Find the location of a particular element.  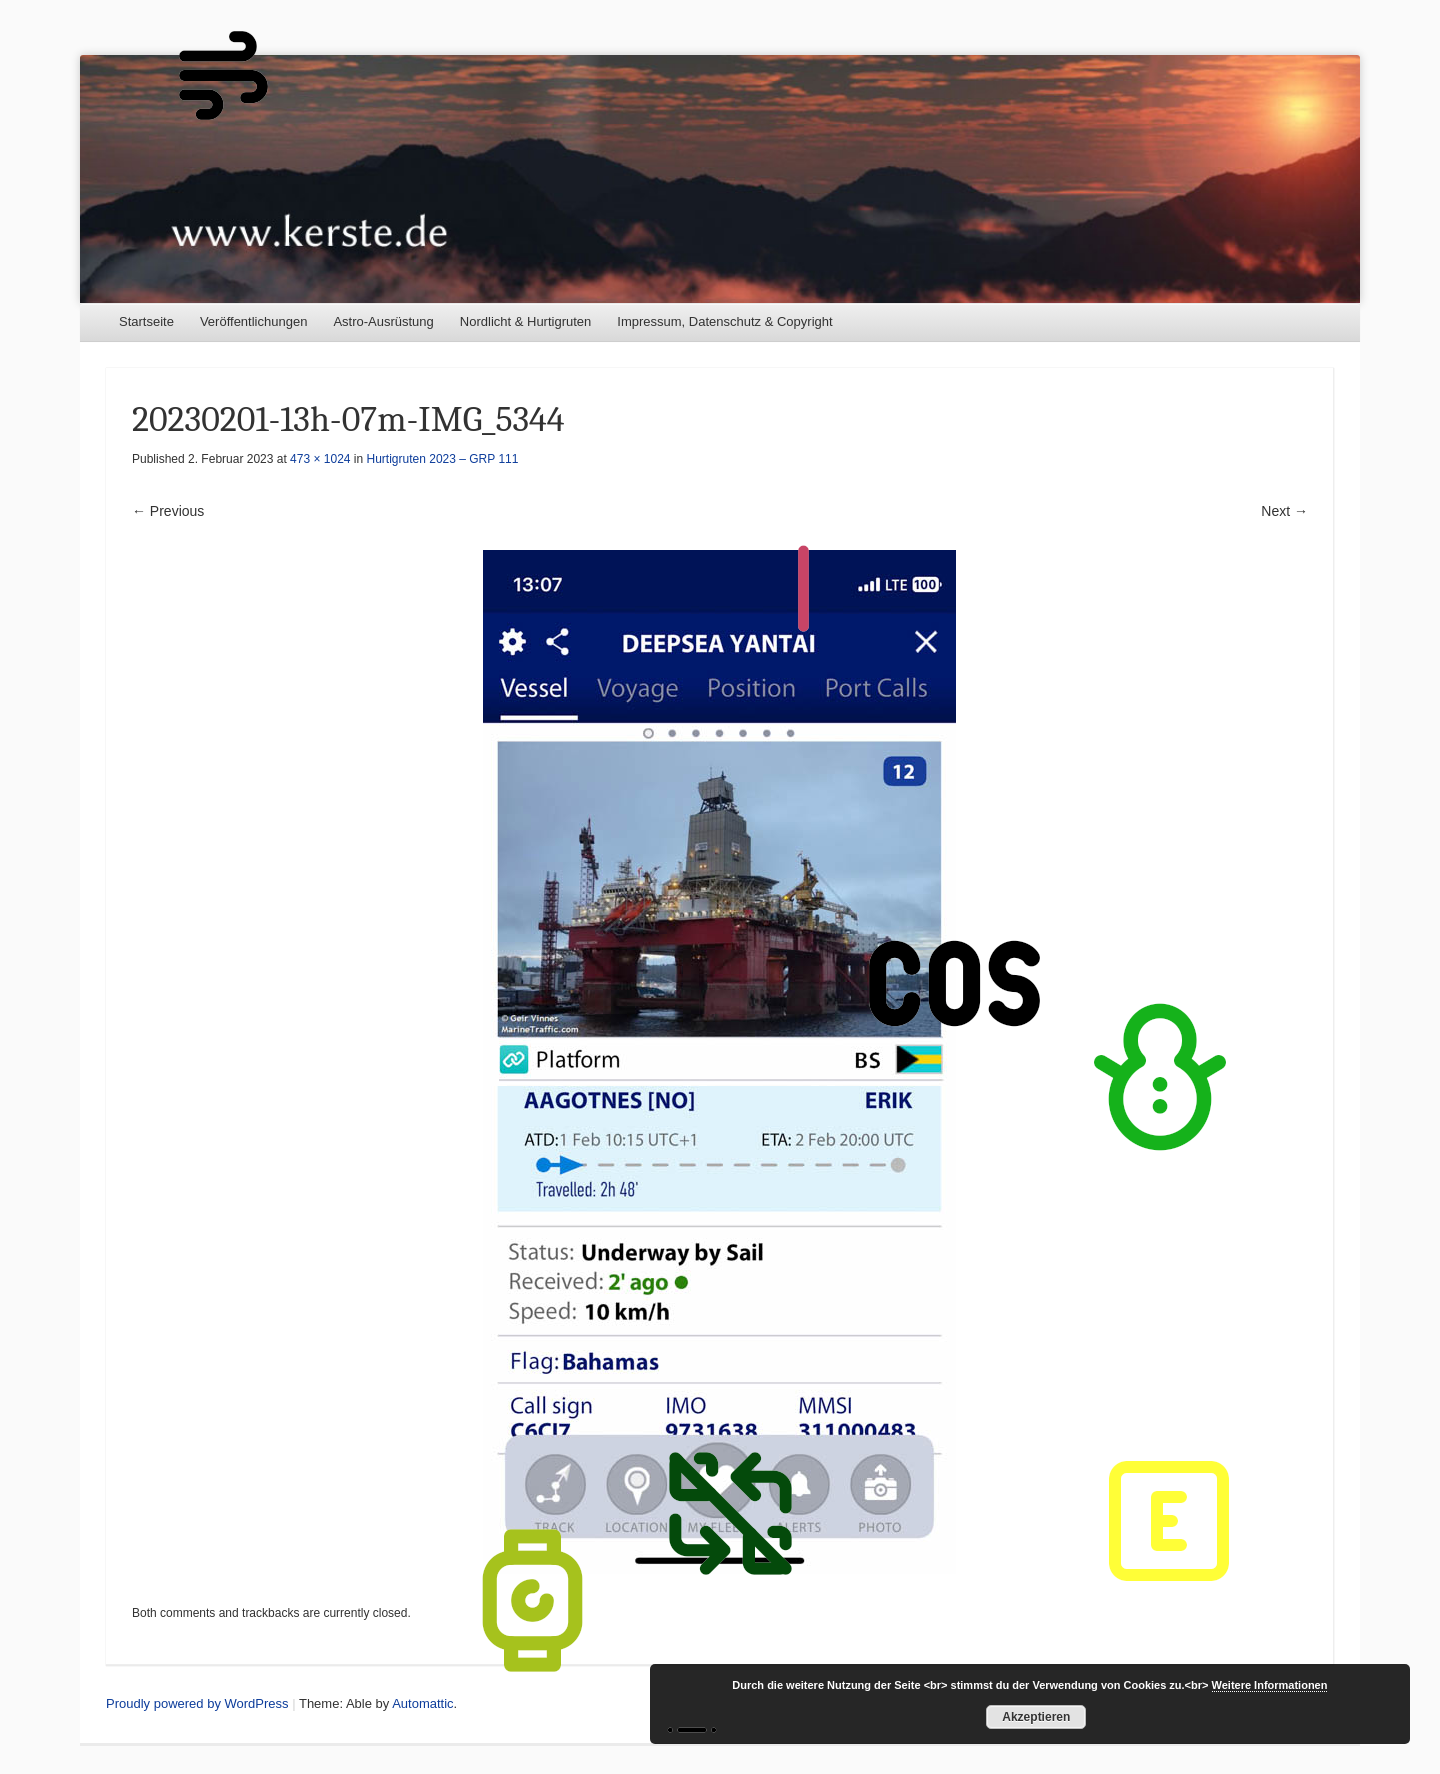

view smartwatch activity statistics is located at coordinates (532, 1600).